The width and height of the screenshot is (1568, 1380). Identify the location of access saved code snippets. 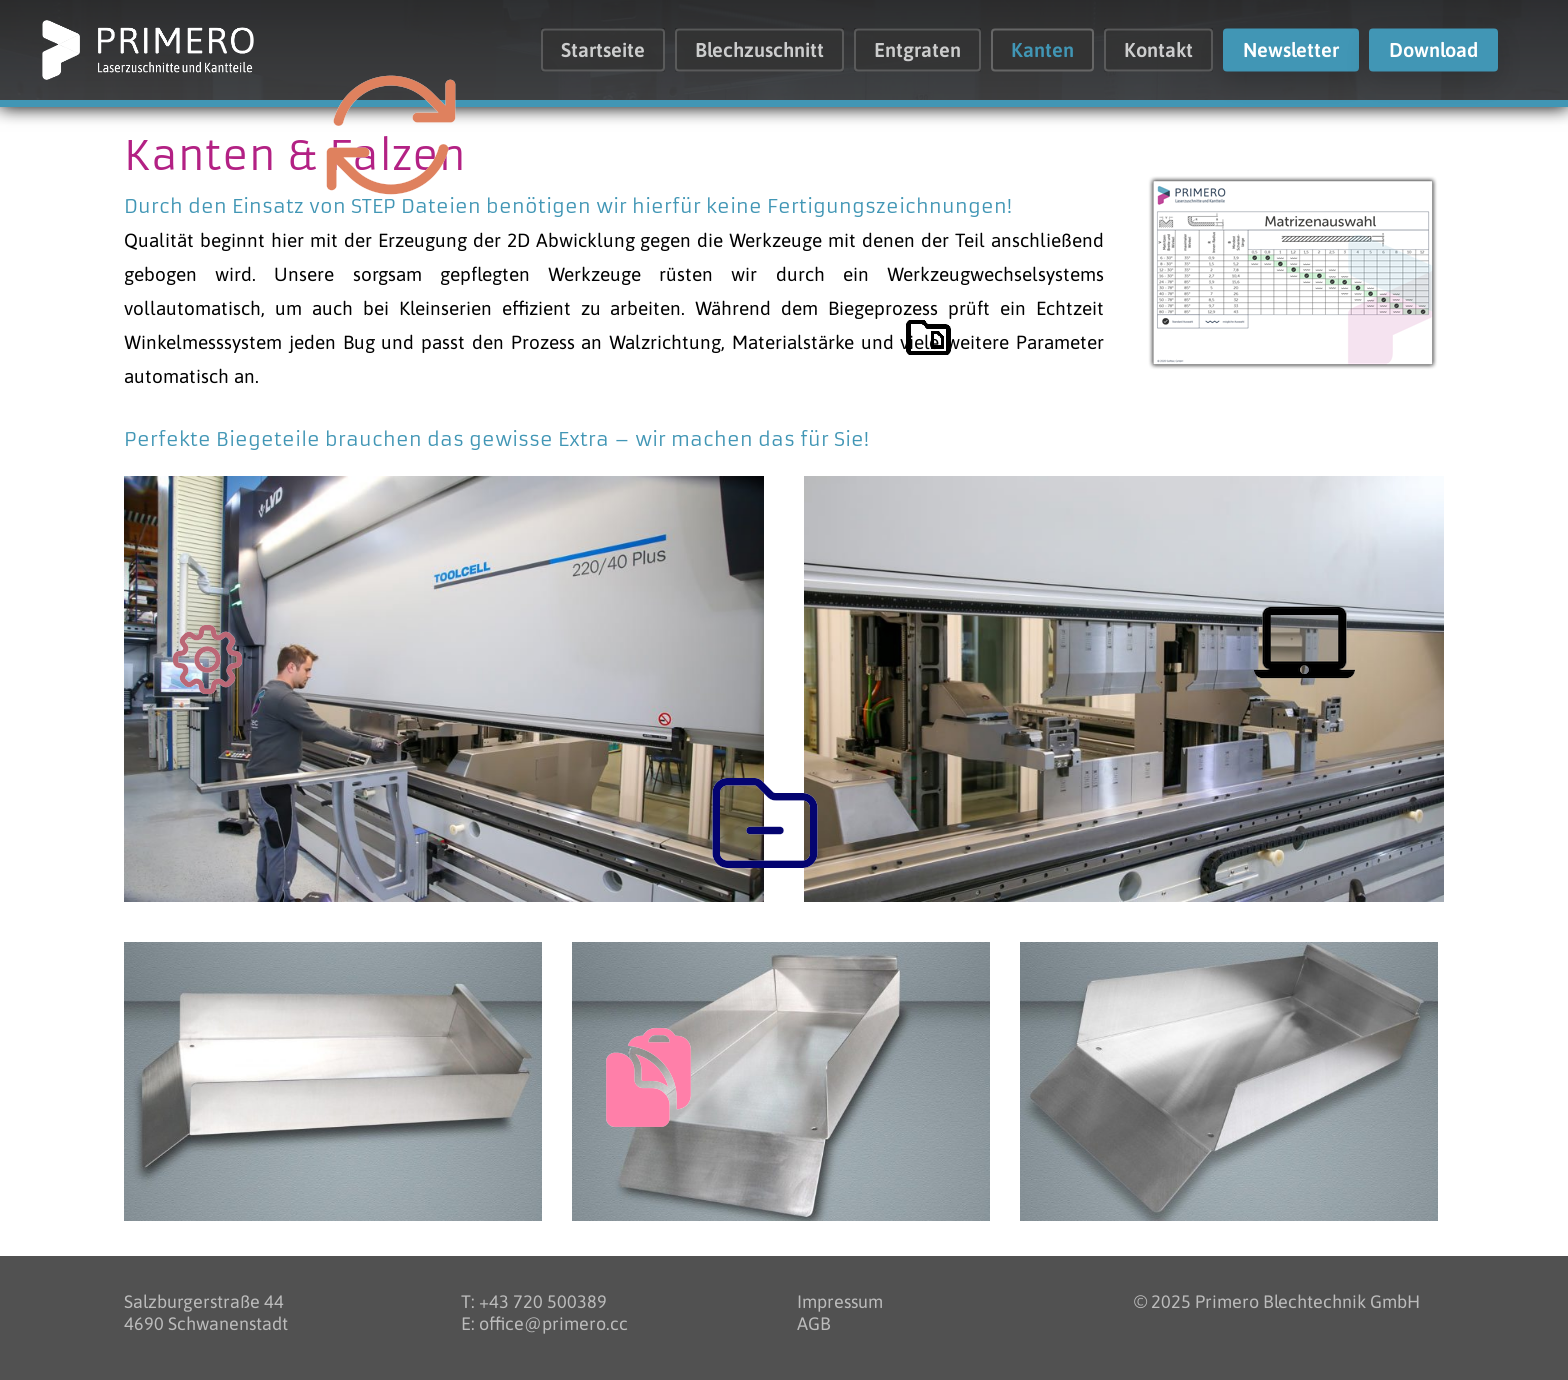
(928, 337).